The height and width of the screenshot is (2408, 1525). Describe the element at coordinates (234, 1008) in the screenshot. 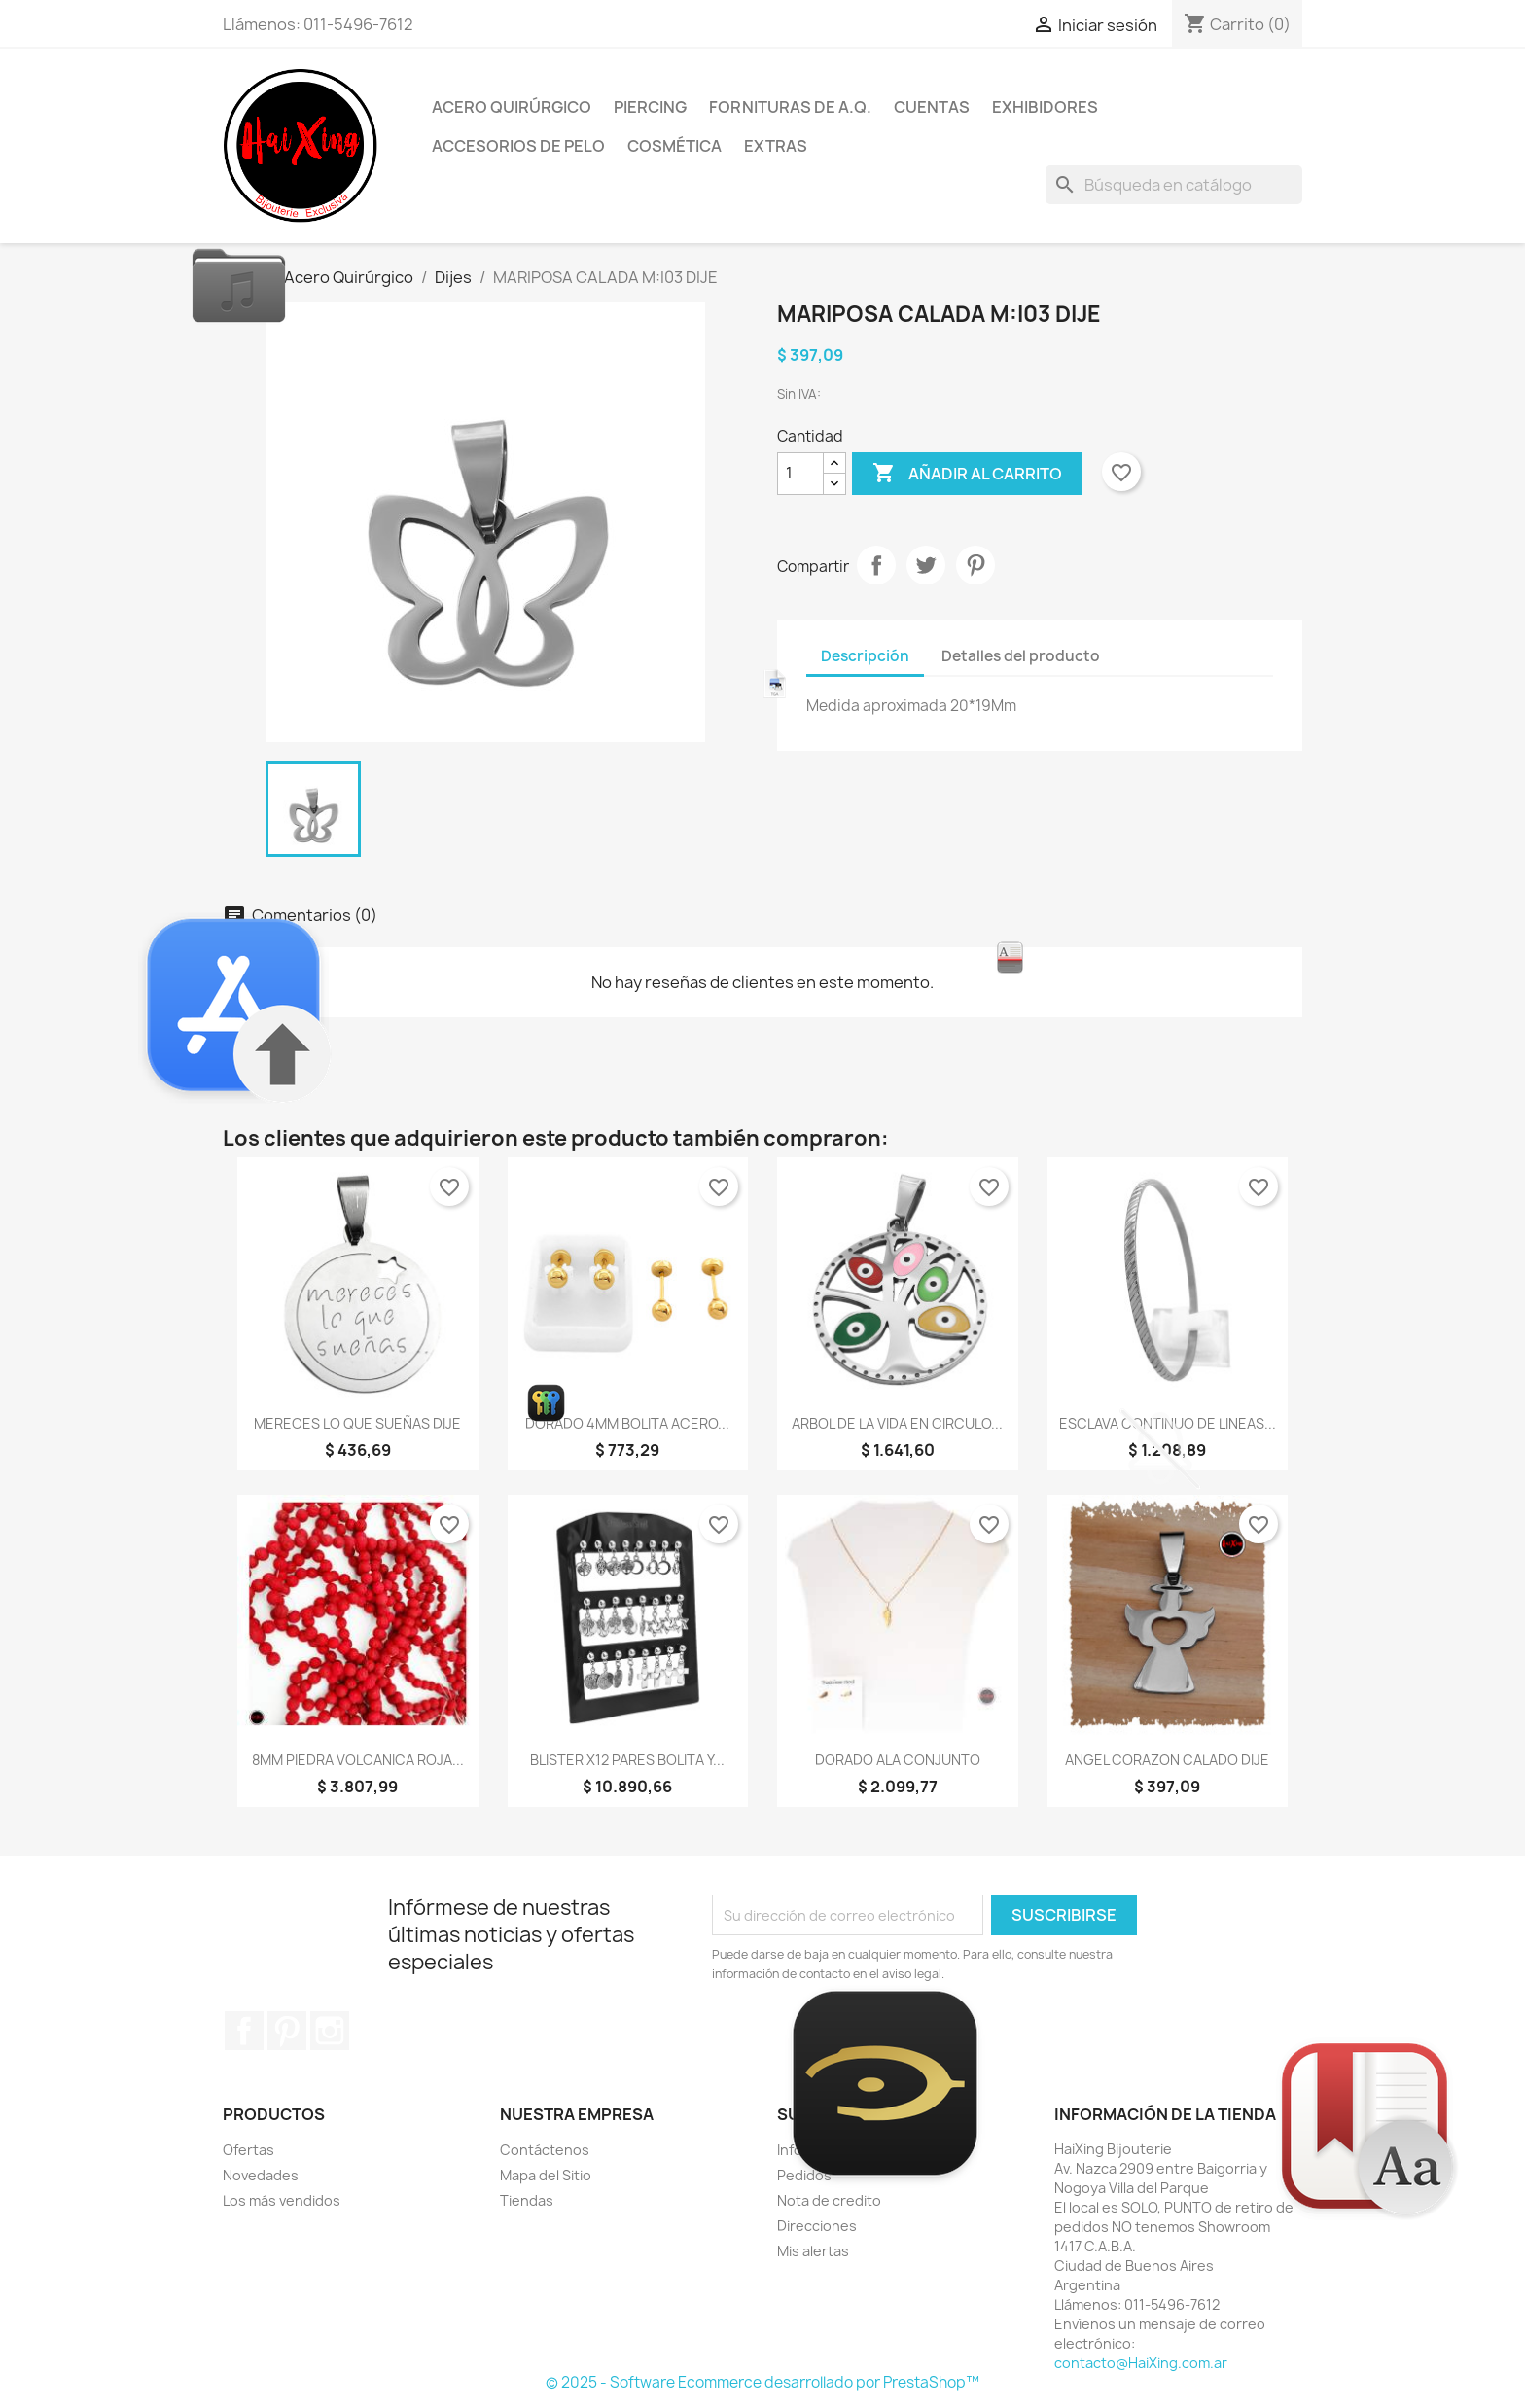

I see `check for available software updates` at that location.